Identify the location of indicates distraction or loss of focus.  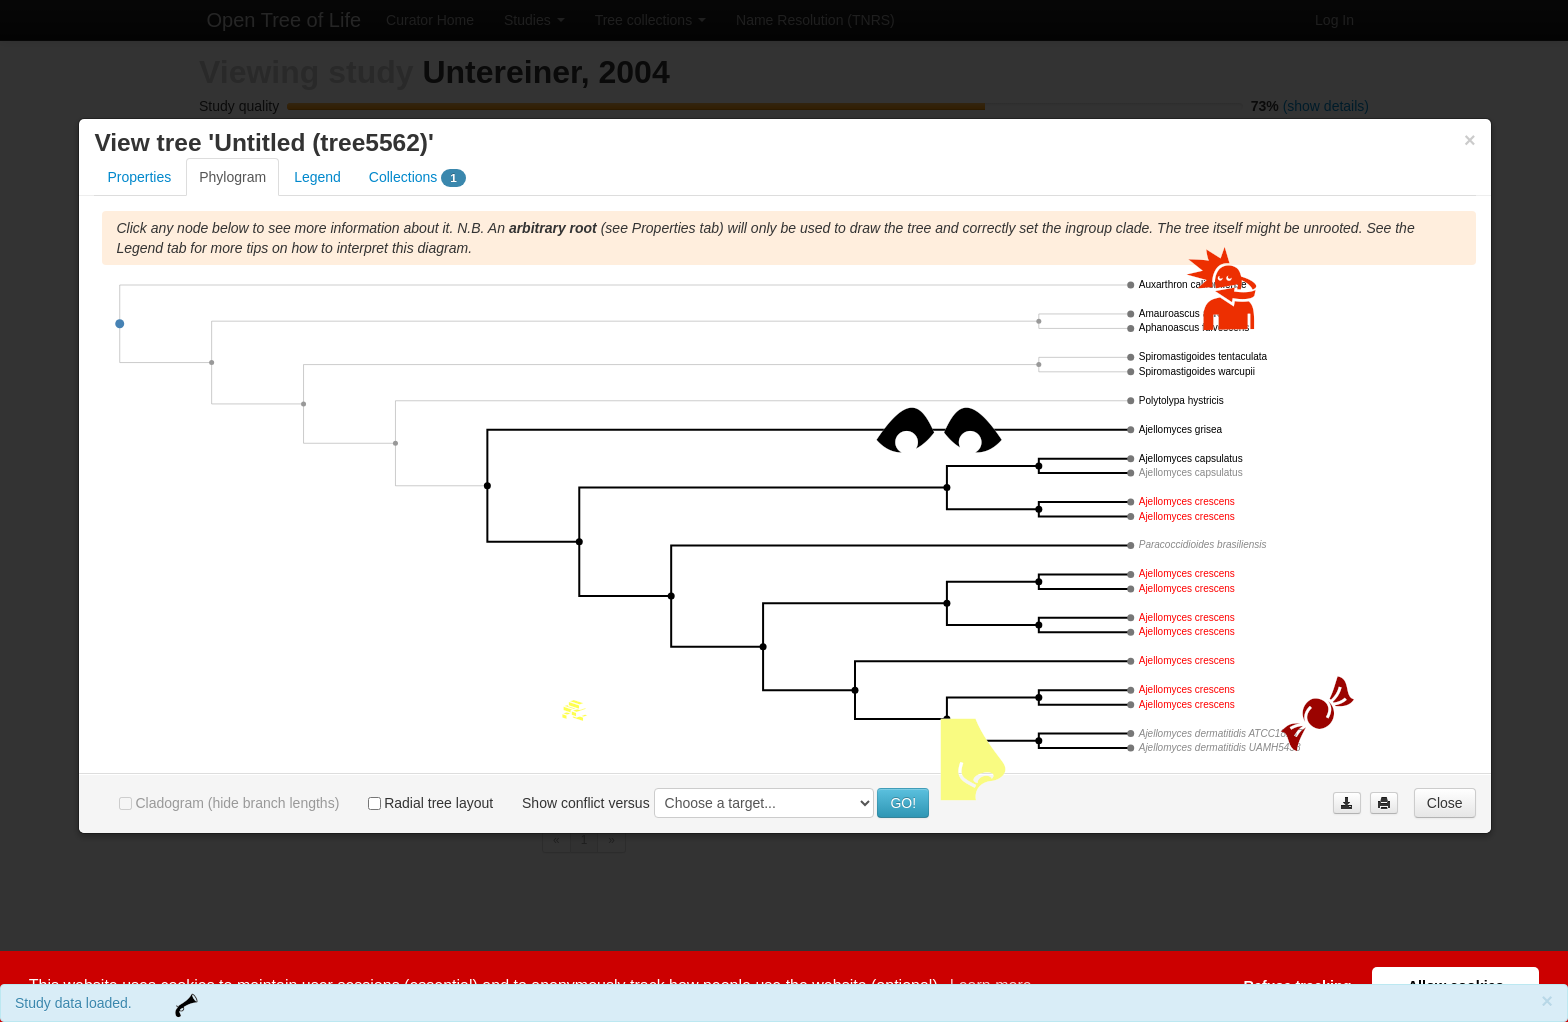
(1221, 288).